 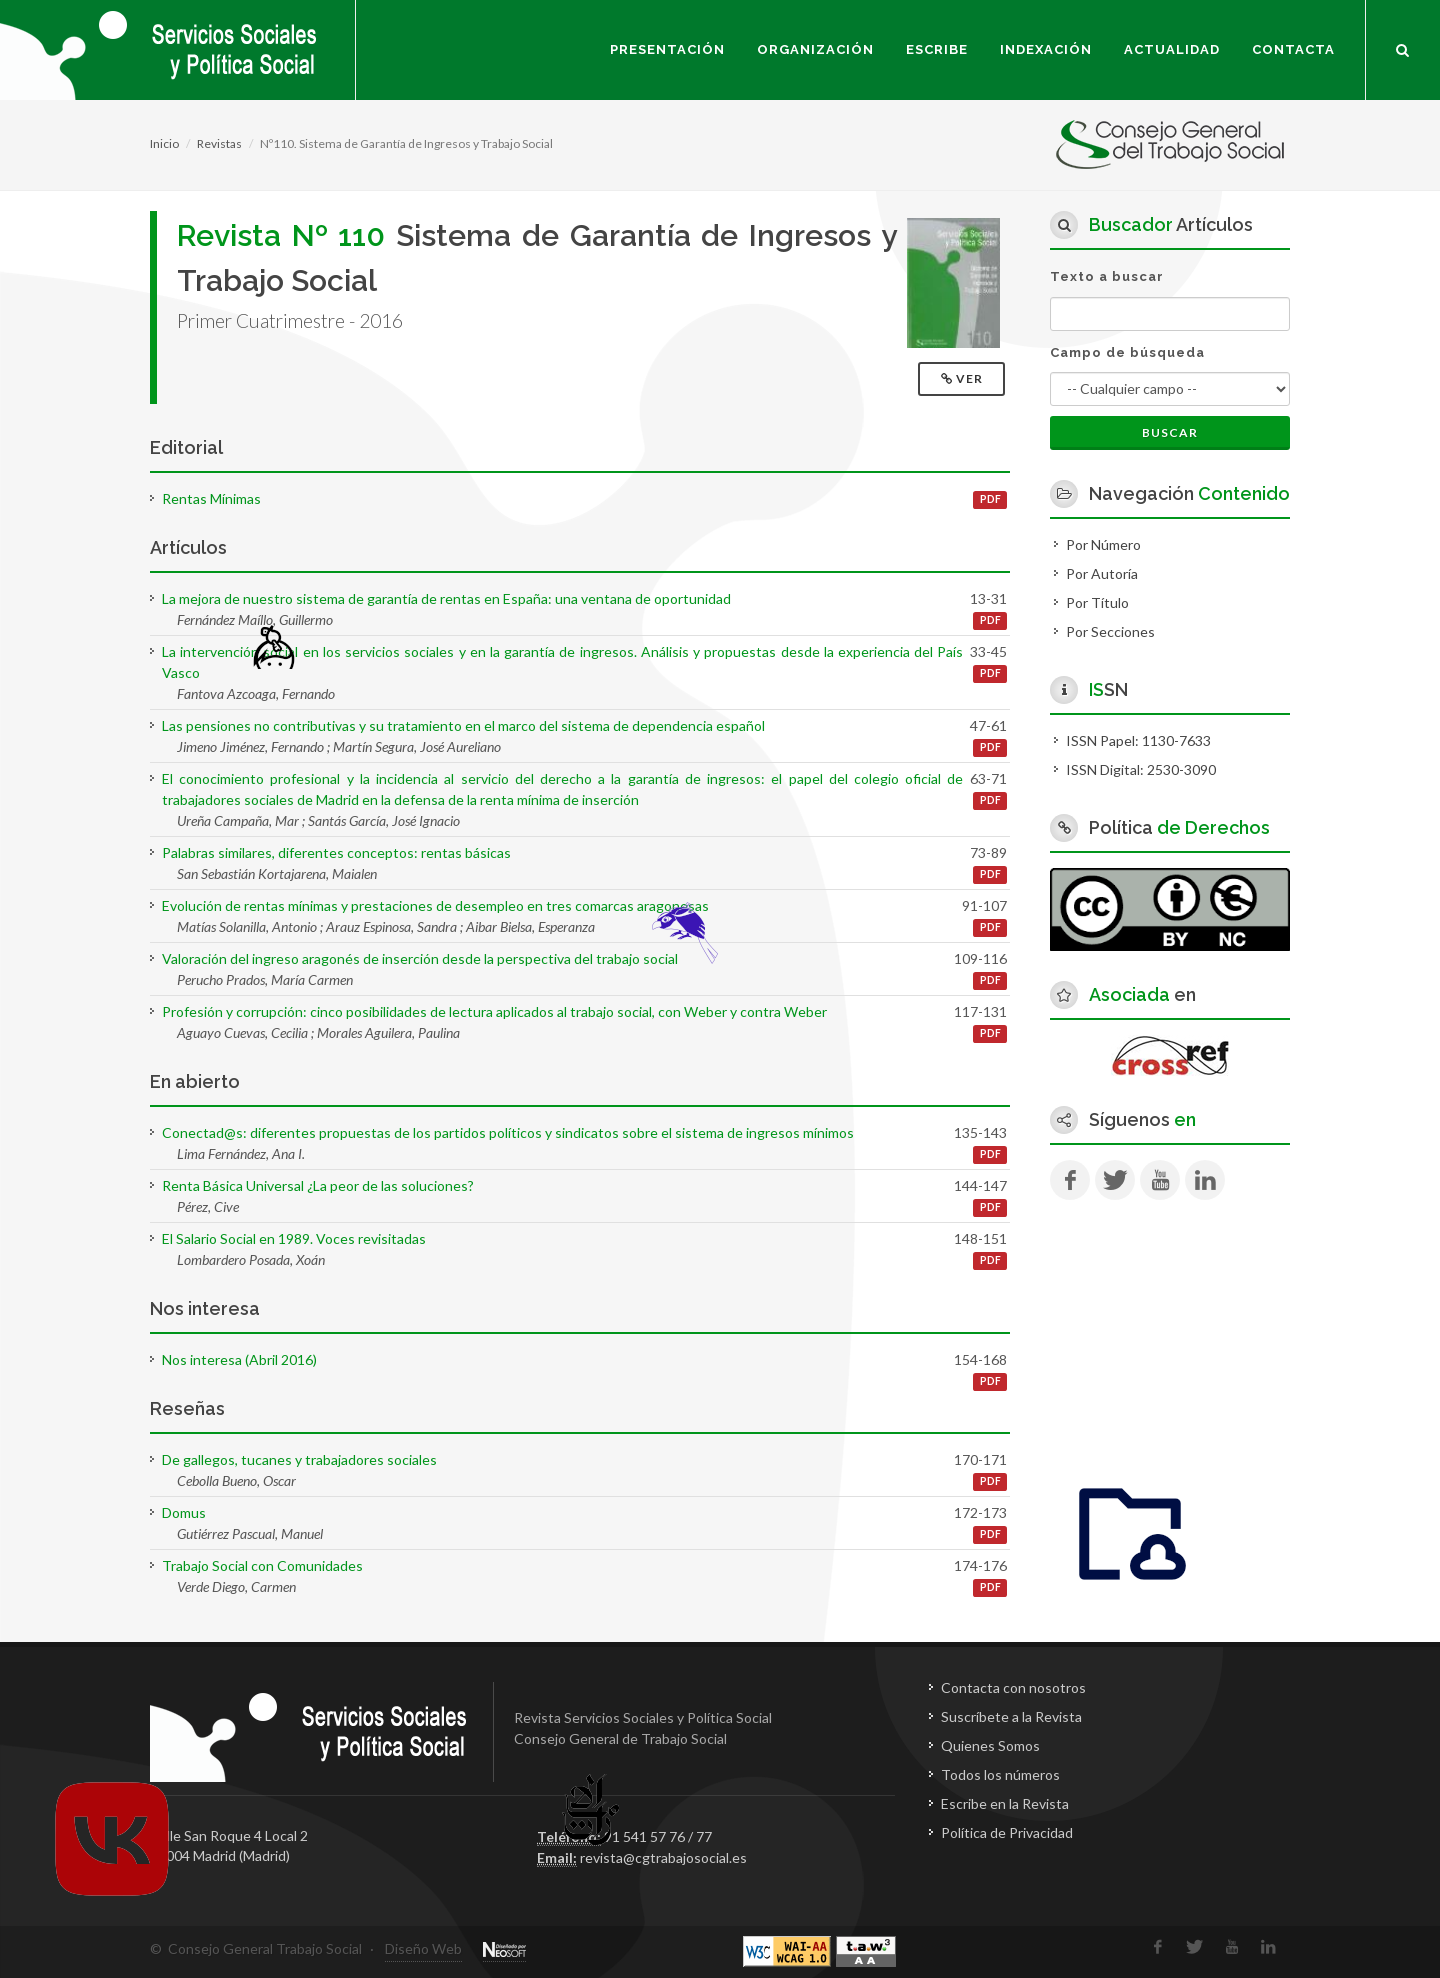 What do you see at coordinates (685, 933) in the screenshot?
I see `link to Gerrit code review platform` at bounding box center [685, 933].